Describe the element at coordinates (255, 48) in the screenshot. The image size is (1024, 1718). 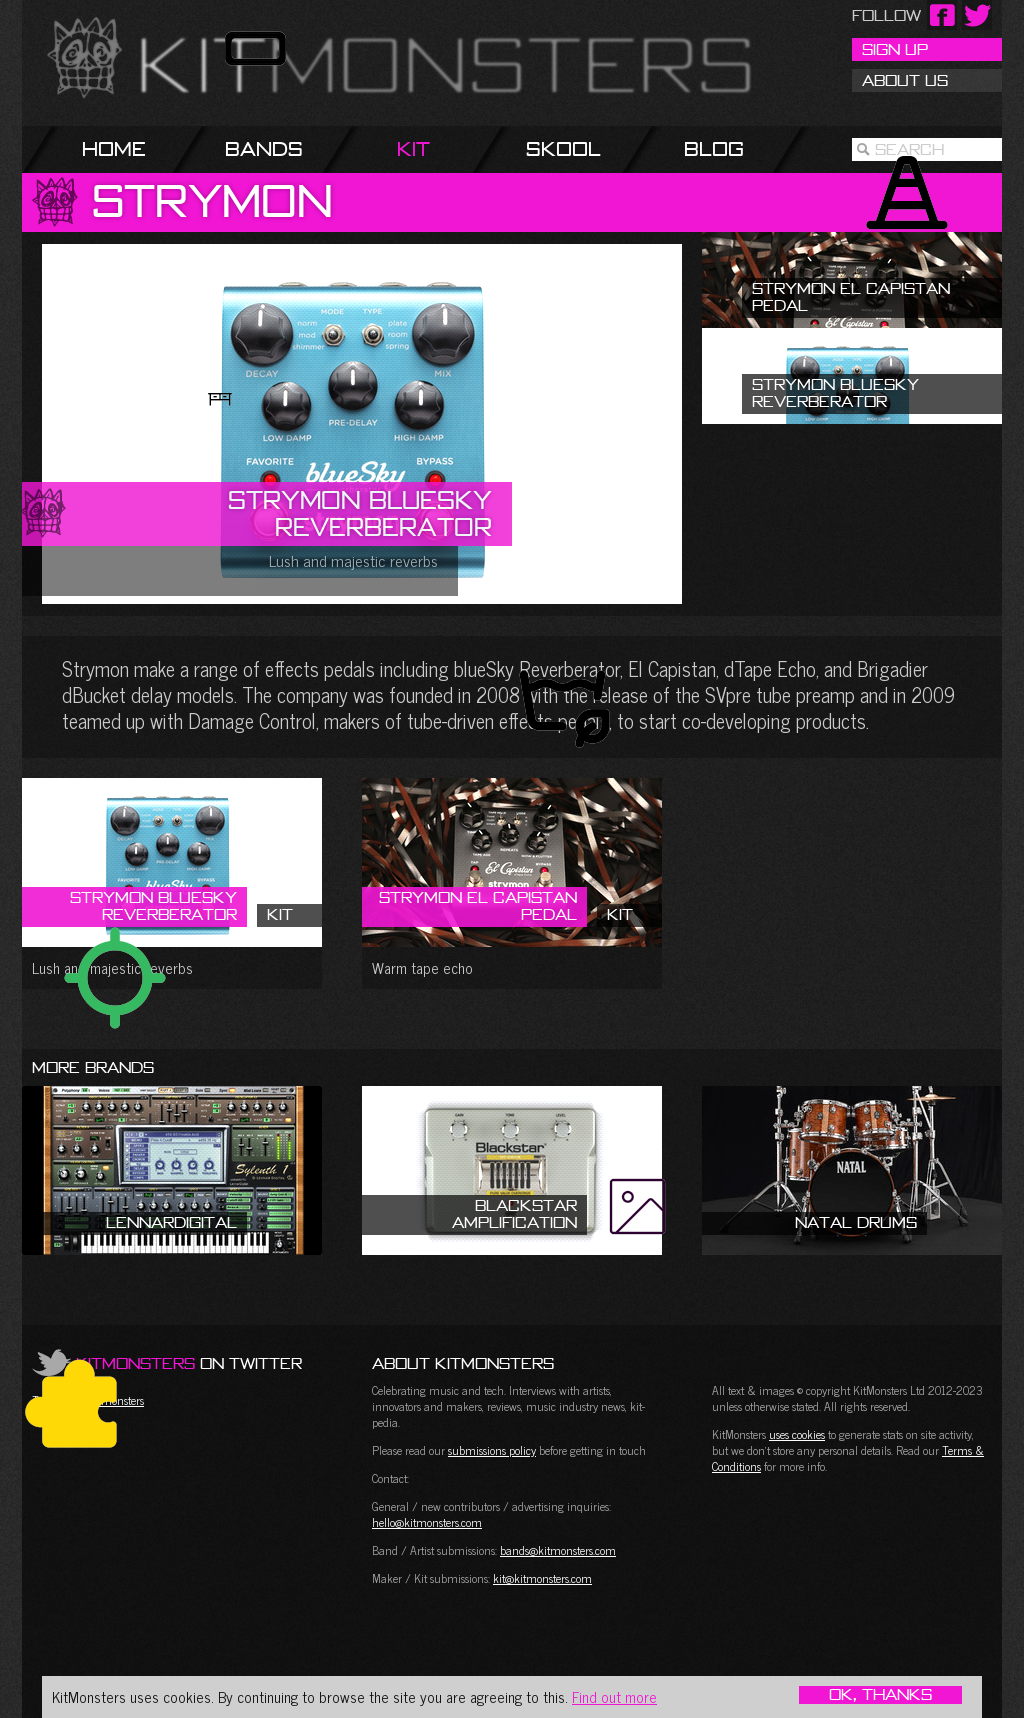
I see `crop image to 7:5 aspect ratio` at that location.